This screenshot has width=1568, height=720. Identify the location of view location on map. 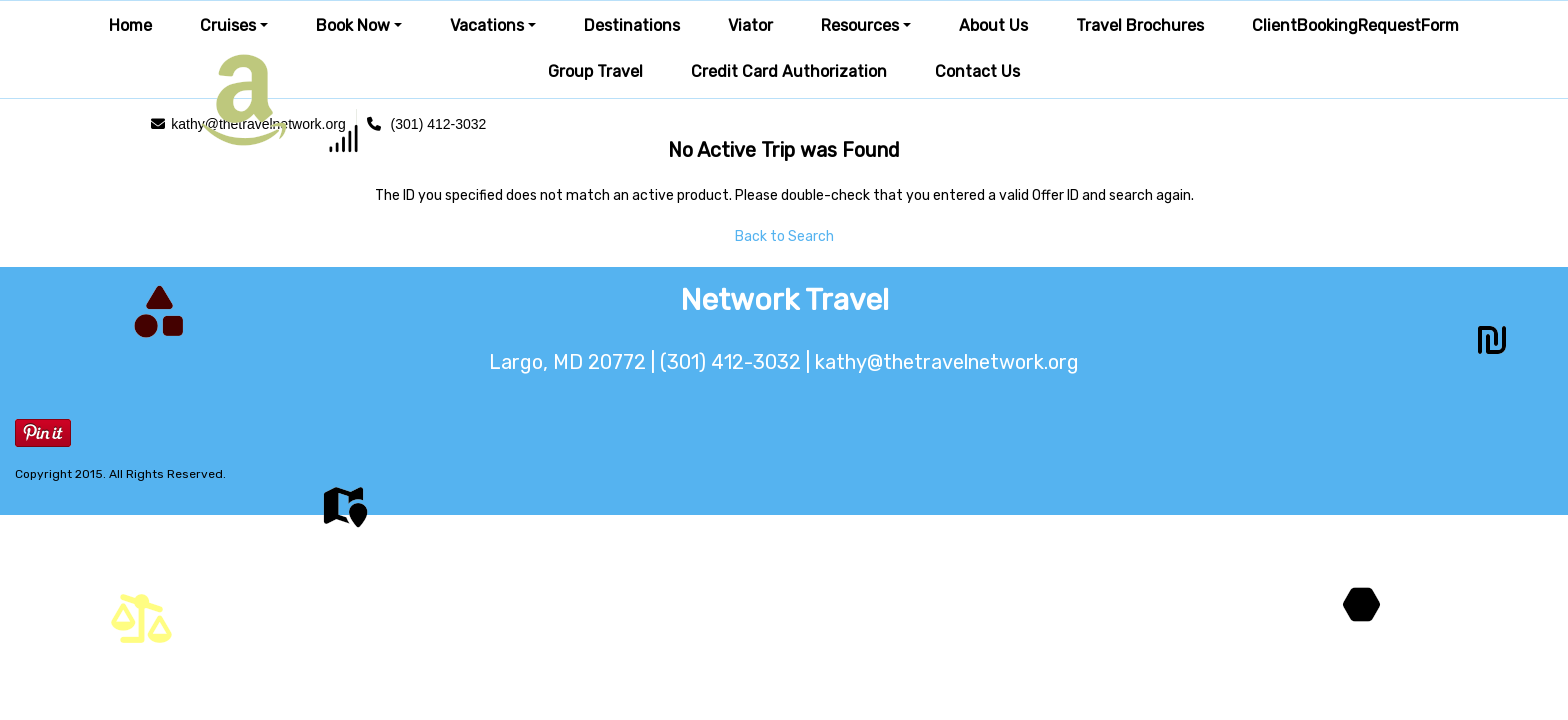
(343, 505).